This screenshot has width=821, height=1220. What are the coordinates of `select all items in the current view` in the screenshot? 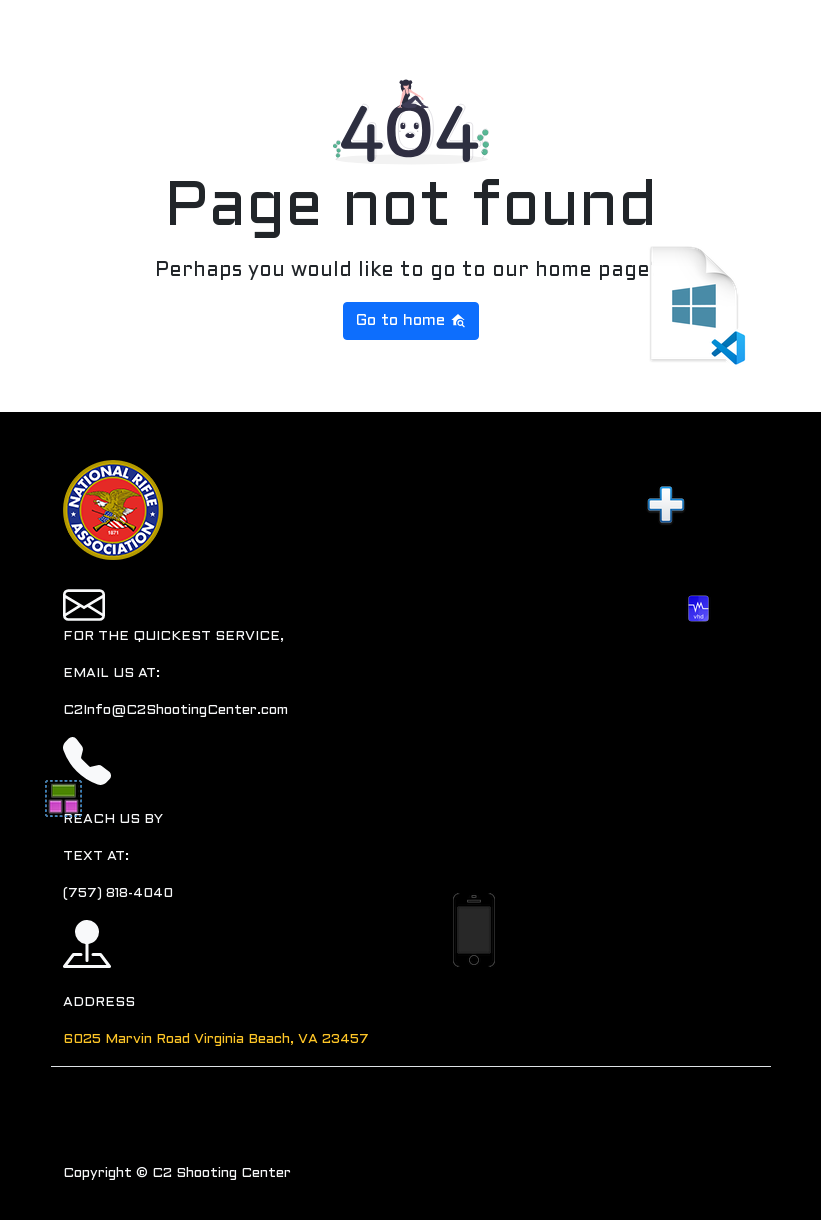 It's located at (63, 798).